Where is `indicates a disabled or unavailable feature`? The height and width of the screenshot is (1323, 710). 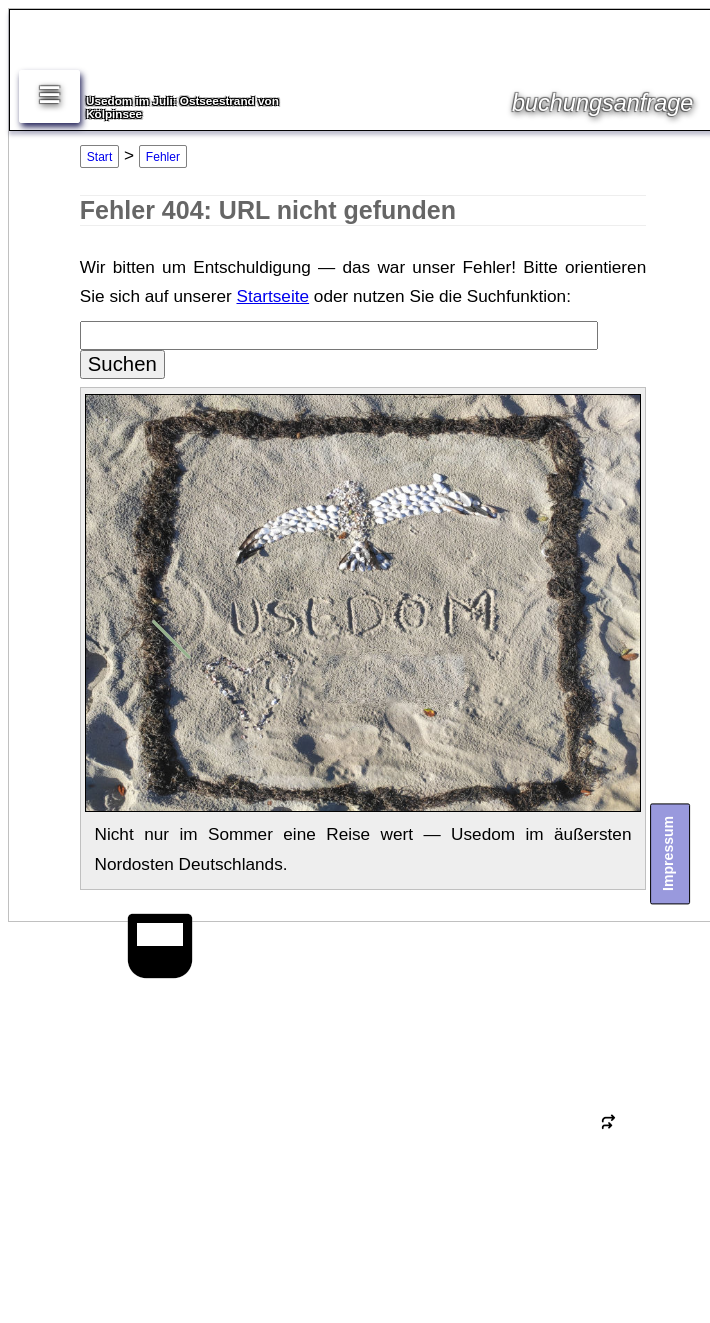
indicates a disabled or unavailable feature is located at coordinates (171, 639).